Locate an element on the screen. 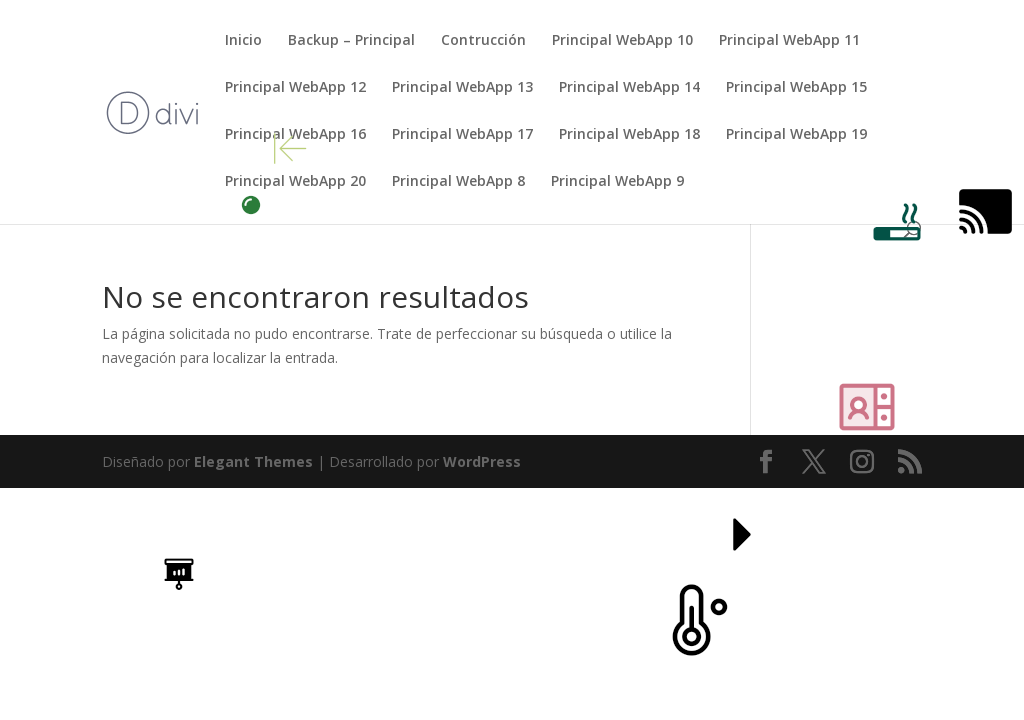  navigate to the beginning or first item is located at coordinates (289, 148).